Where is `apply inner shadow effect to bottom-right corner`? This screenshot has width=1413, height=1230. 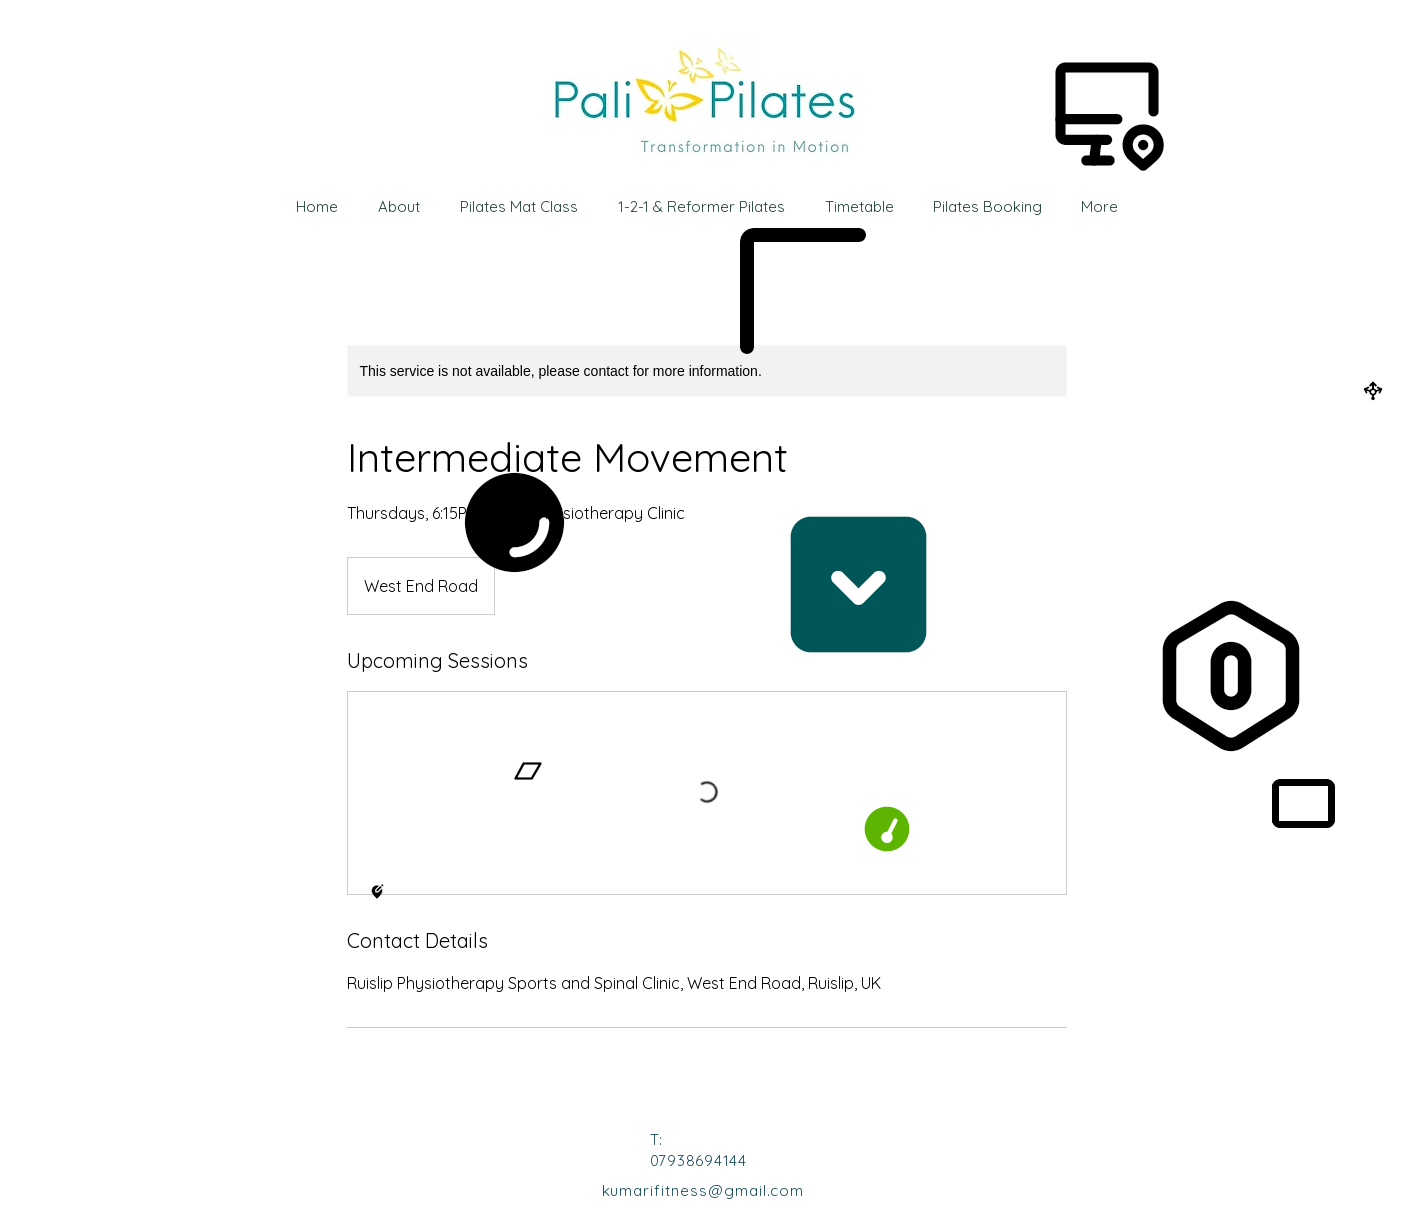 apply inner shadow effect to bottom-right corner is located at coordinates (514, 522).